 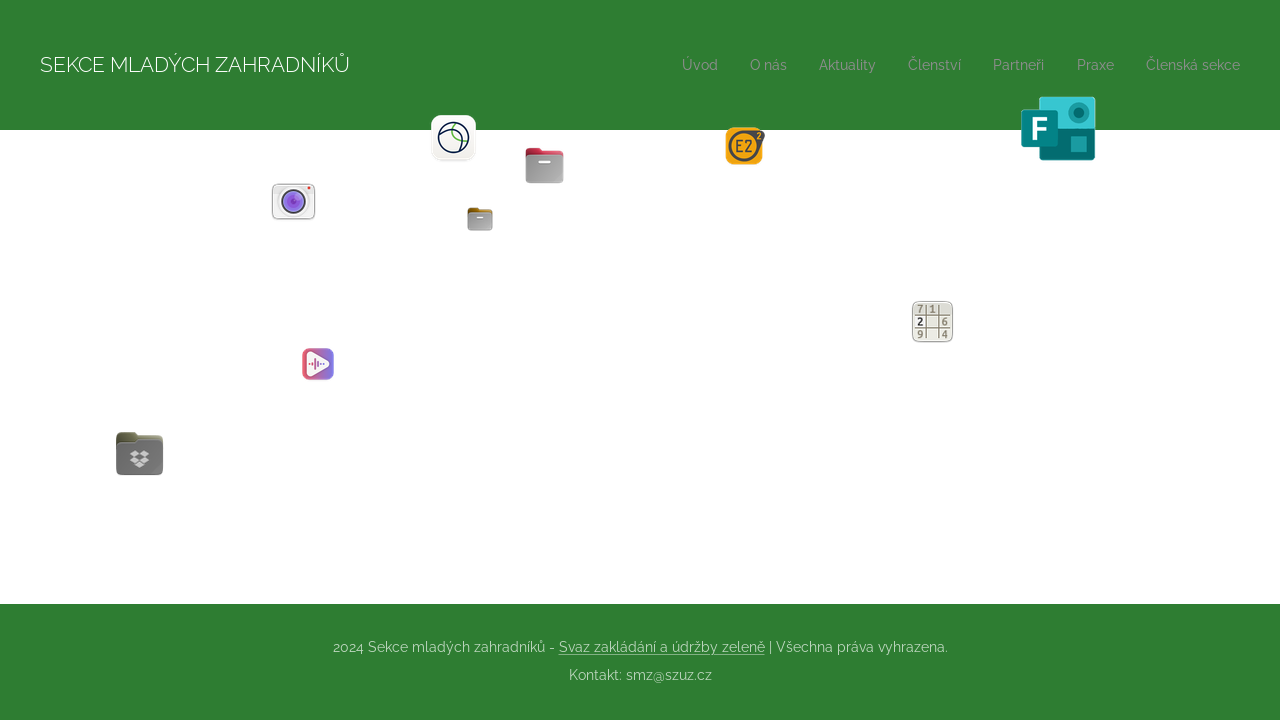 What do you see at coordinates (480, 219) in the screenshot?
I see `open the file manager application` at bounding box center [480, 219].